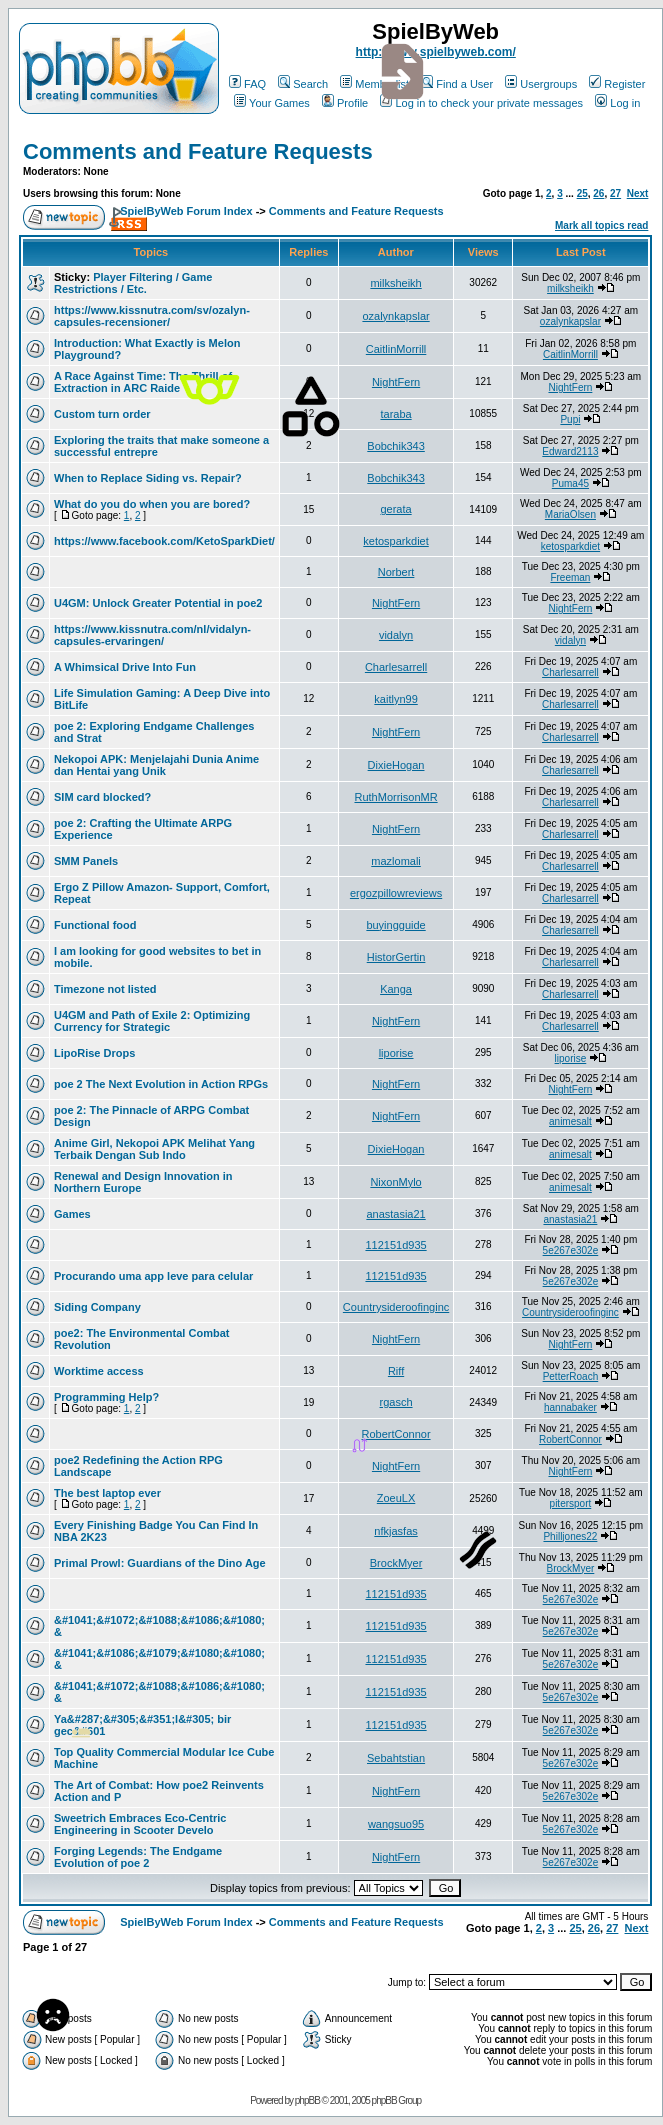  What do you see at coordinates (81, 1733) in the screenshot?
I see `view hotel or accommodation options` at bounding box center [81, 1733].